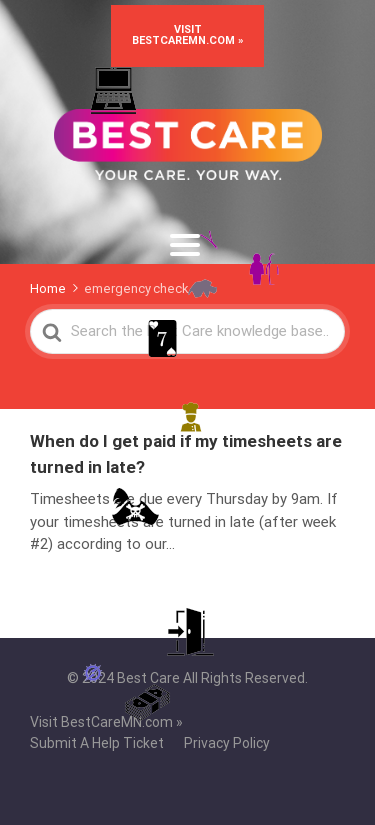  What do you see at coordinates (162, 338) in the screenshot?
I see `seven of hearts playing card` at bounding box center [162, 338].